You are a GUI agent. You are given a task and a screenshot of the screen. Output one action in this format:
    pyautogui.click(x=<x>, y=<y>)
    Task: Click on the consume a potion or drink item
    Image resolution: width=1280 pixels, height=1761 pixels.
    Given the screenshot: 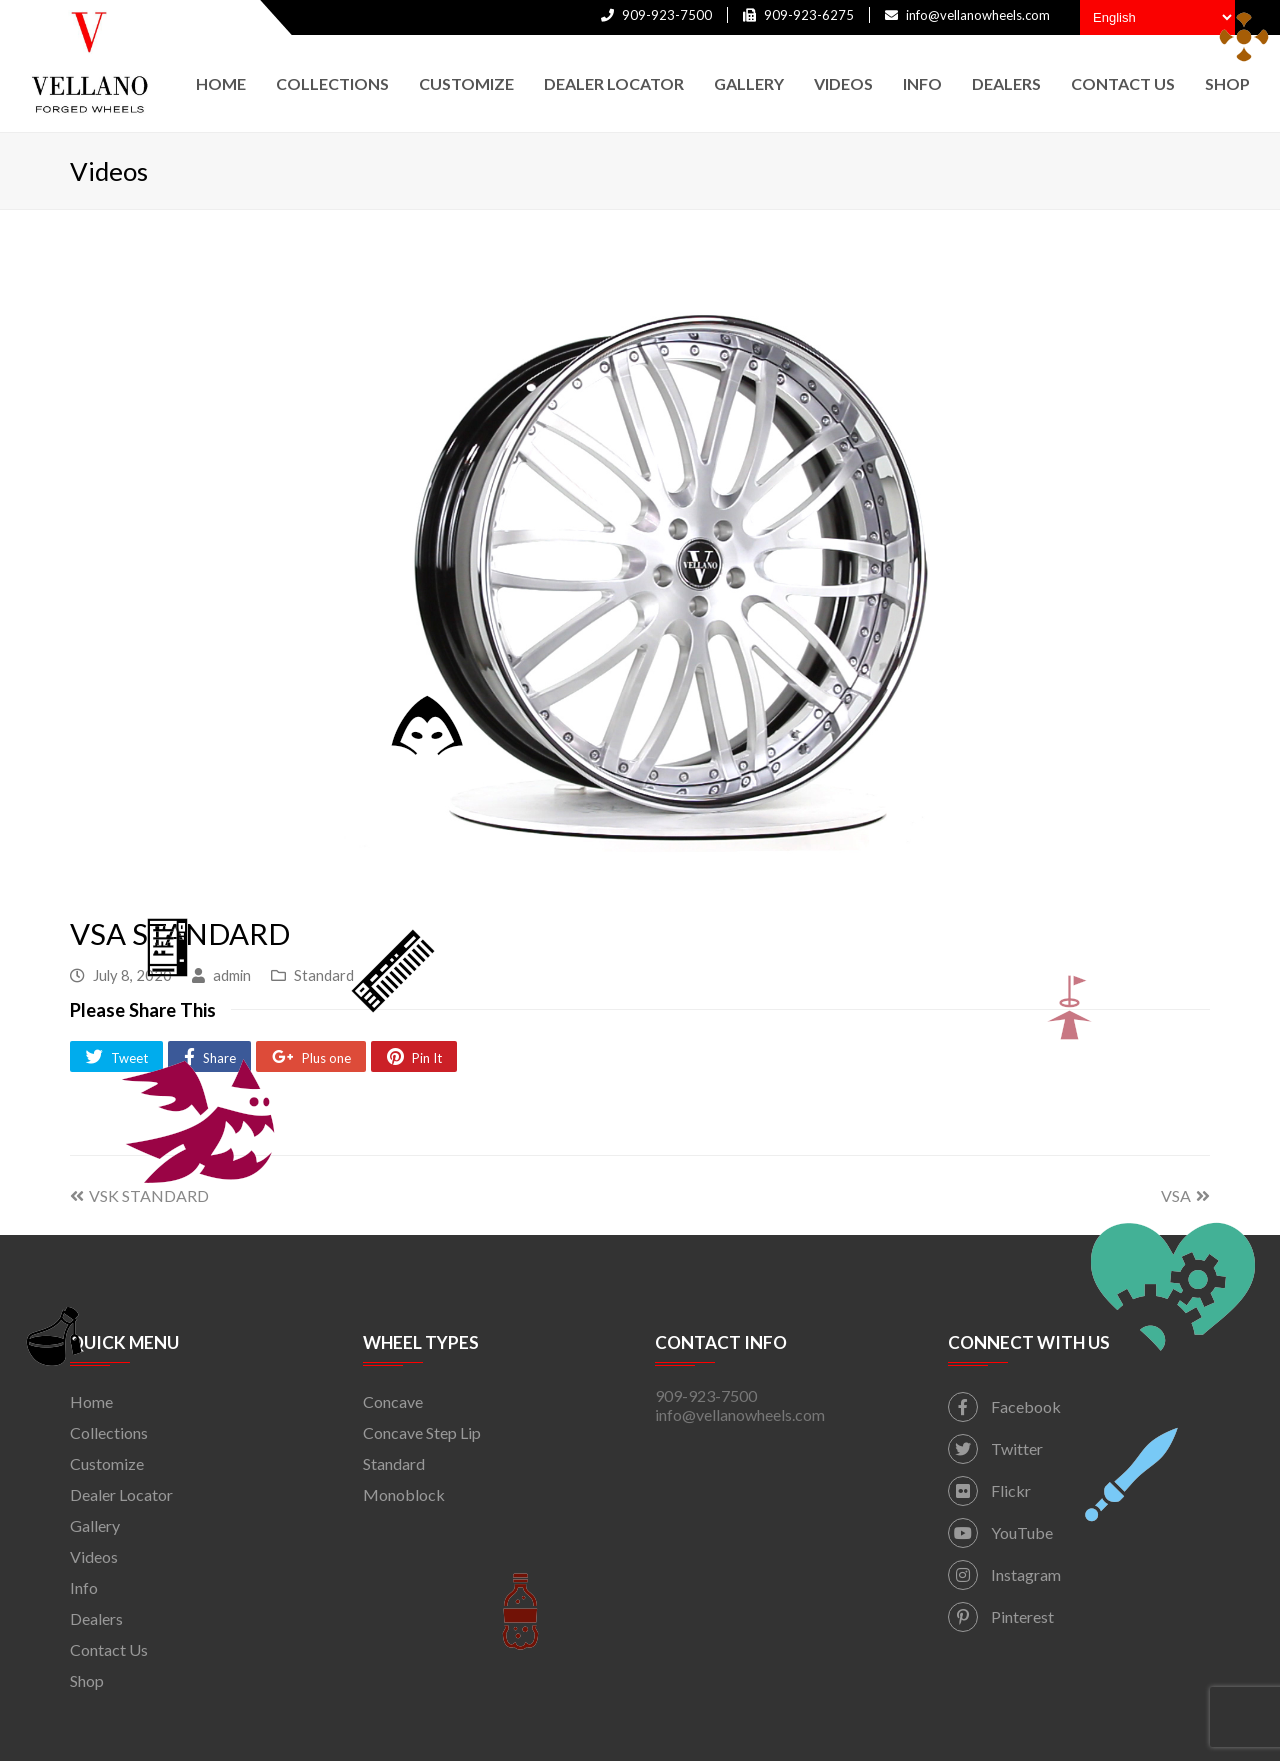 What is the action you would take?
    pyautogui.click(x=54, y=1336)
    